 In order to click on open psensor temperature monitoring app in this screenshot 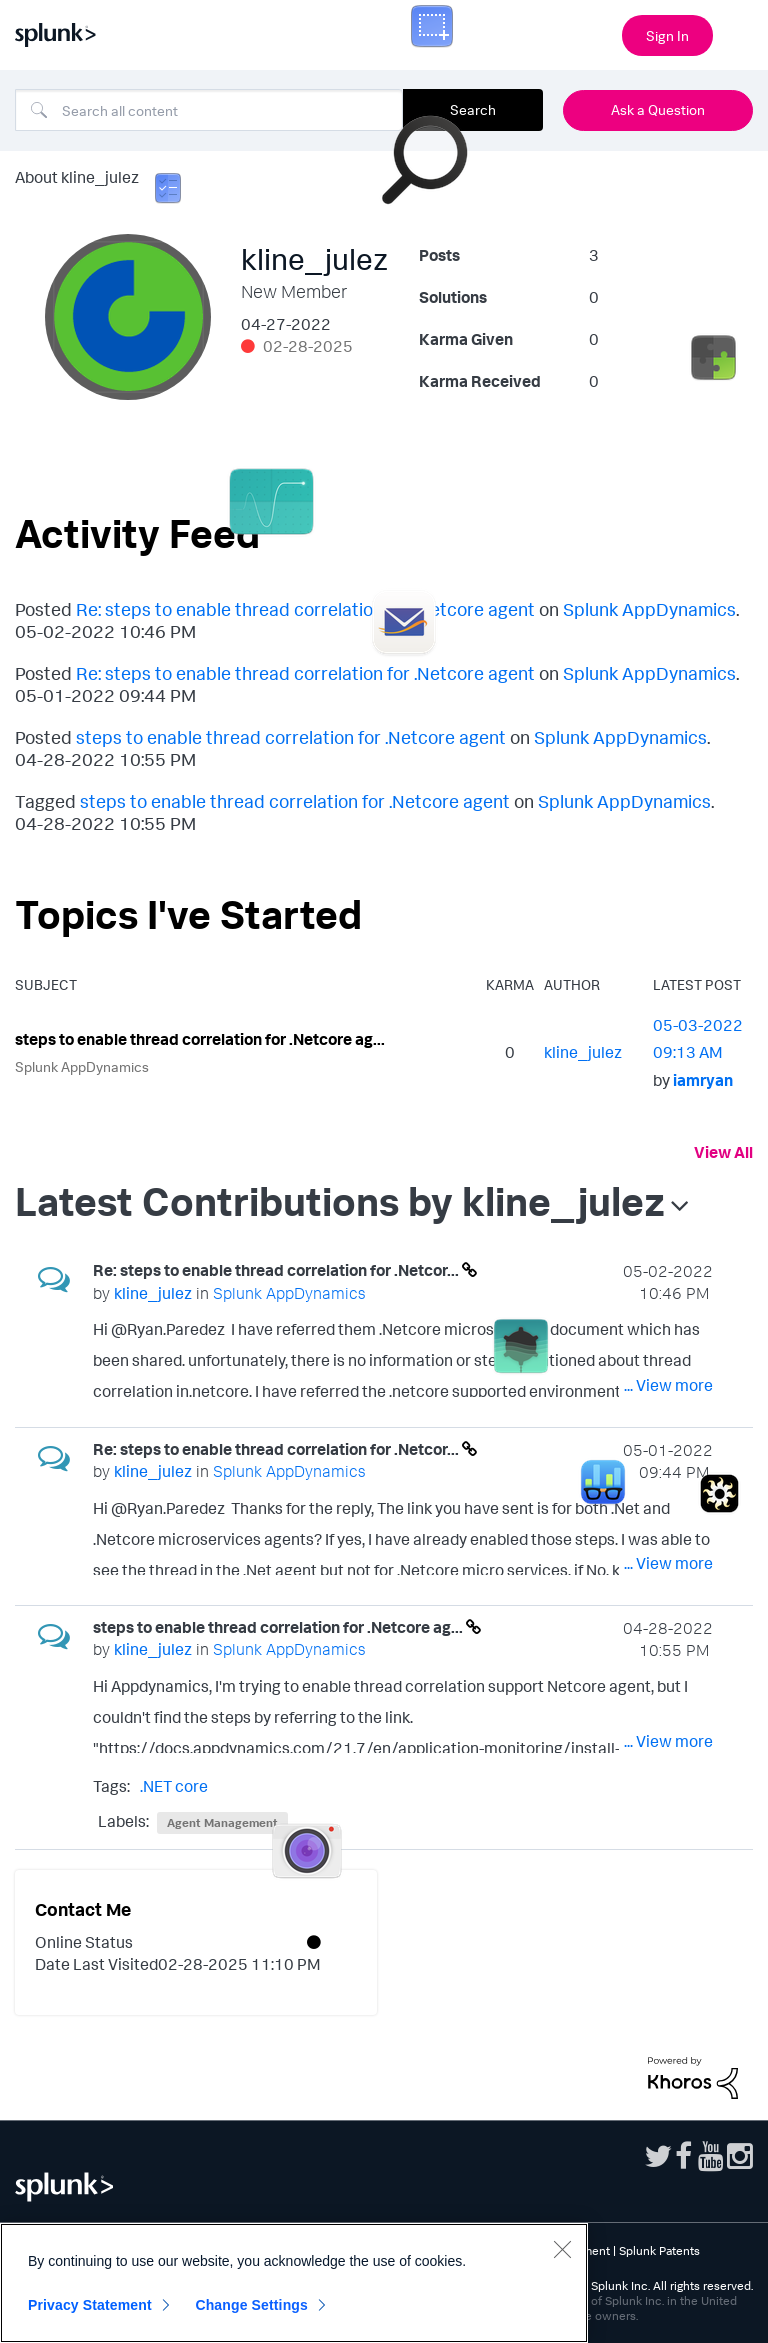, I will do `click(271, 501)`.